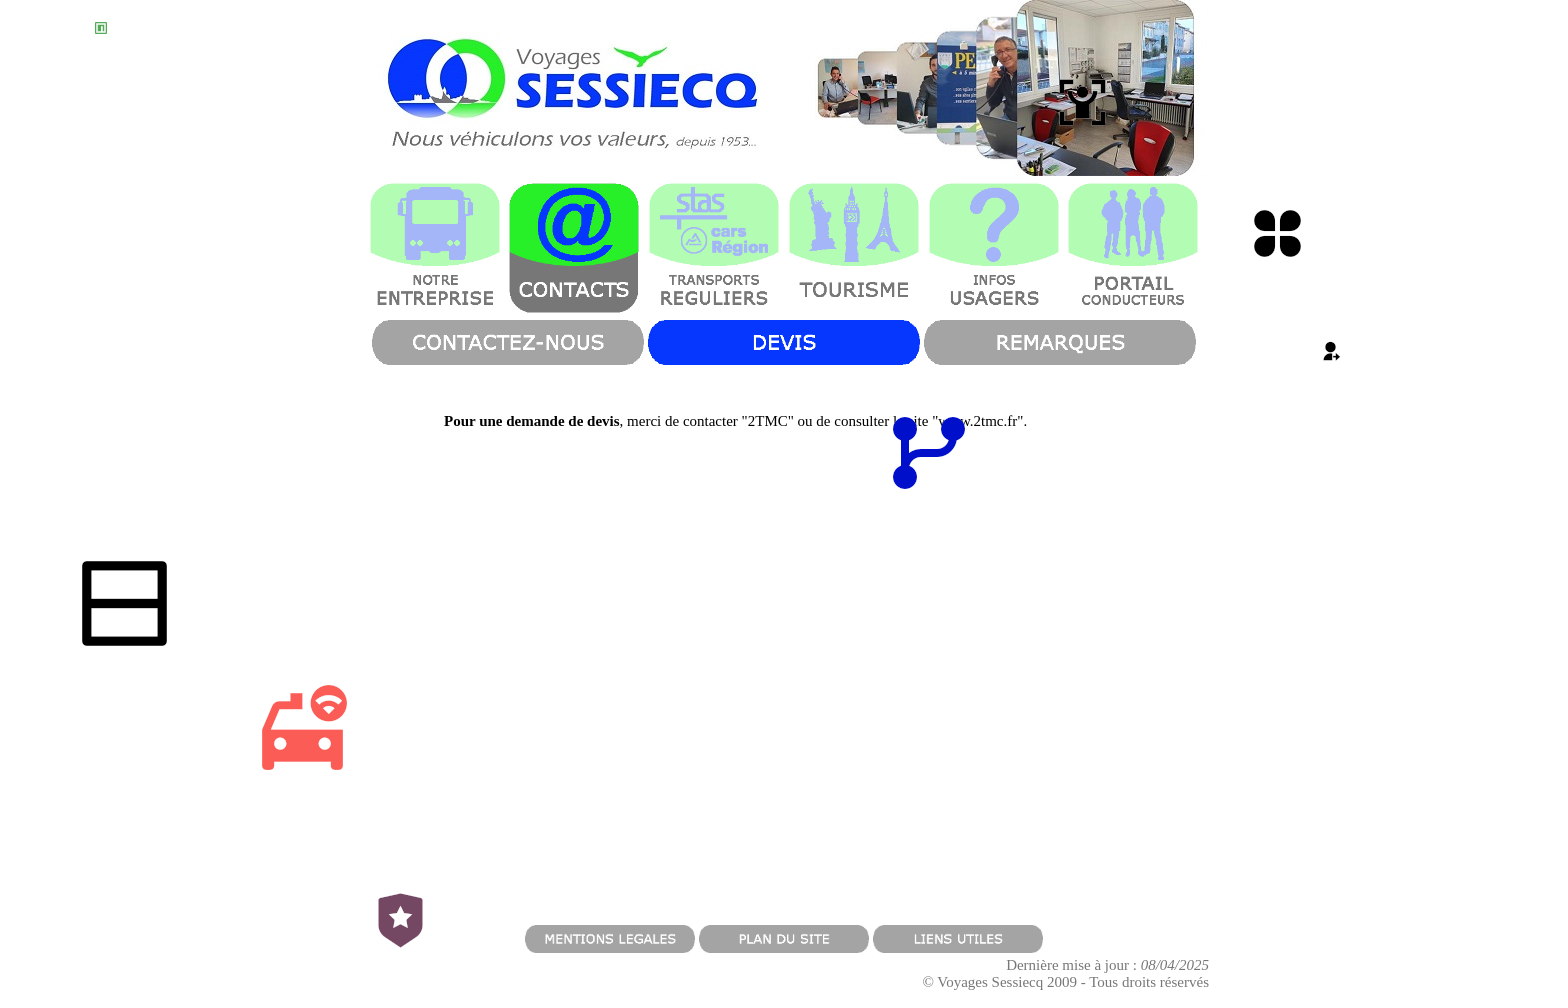 Image resolution: width=1568 pixels, height=1008 pixels. What do you see at coordinates (400, 920) in the screenshot?
I see `indicates premium or verified security status` at bounding box center [400, 920].